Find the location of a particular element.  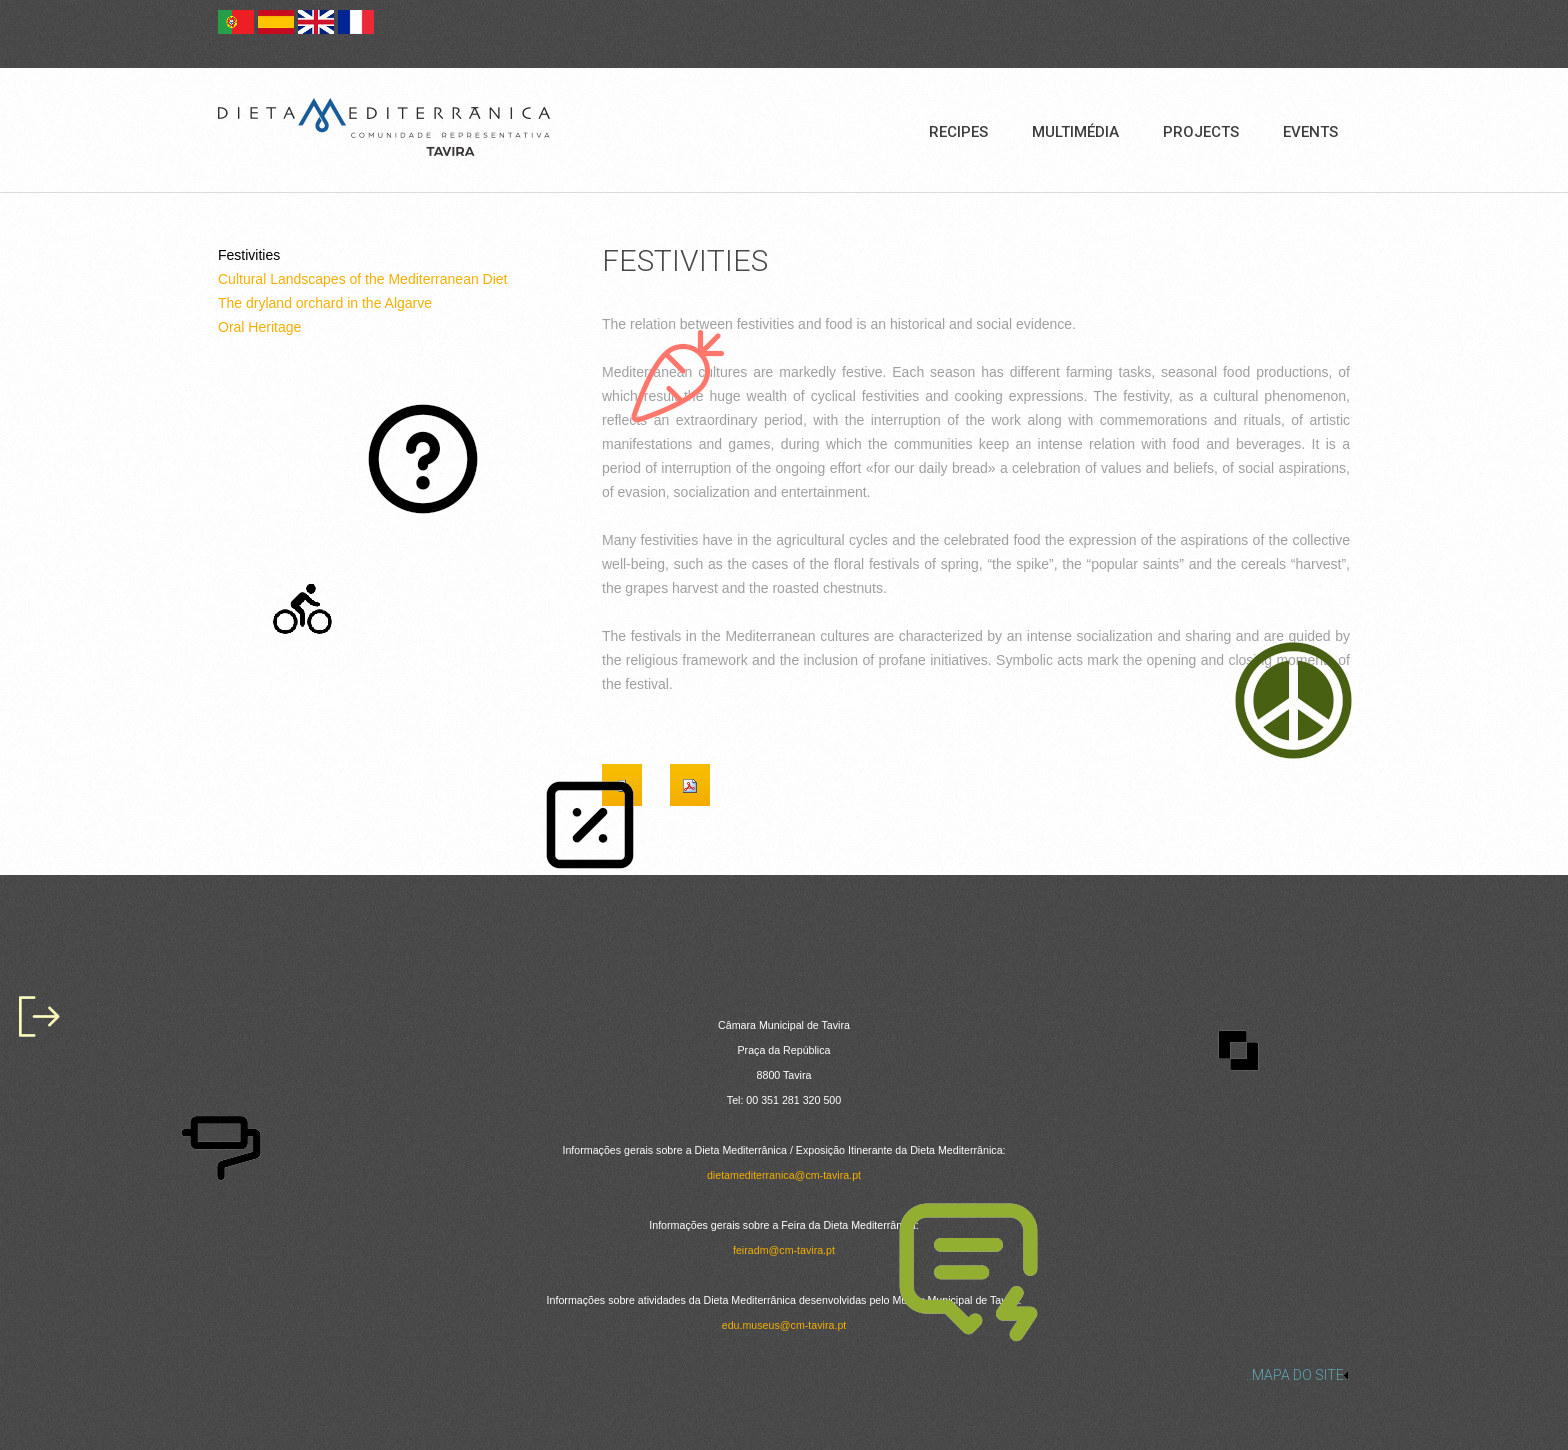

send a quick reply is located at coordinates (968, 1265).